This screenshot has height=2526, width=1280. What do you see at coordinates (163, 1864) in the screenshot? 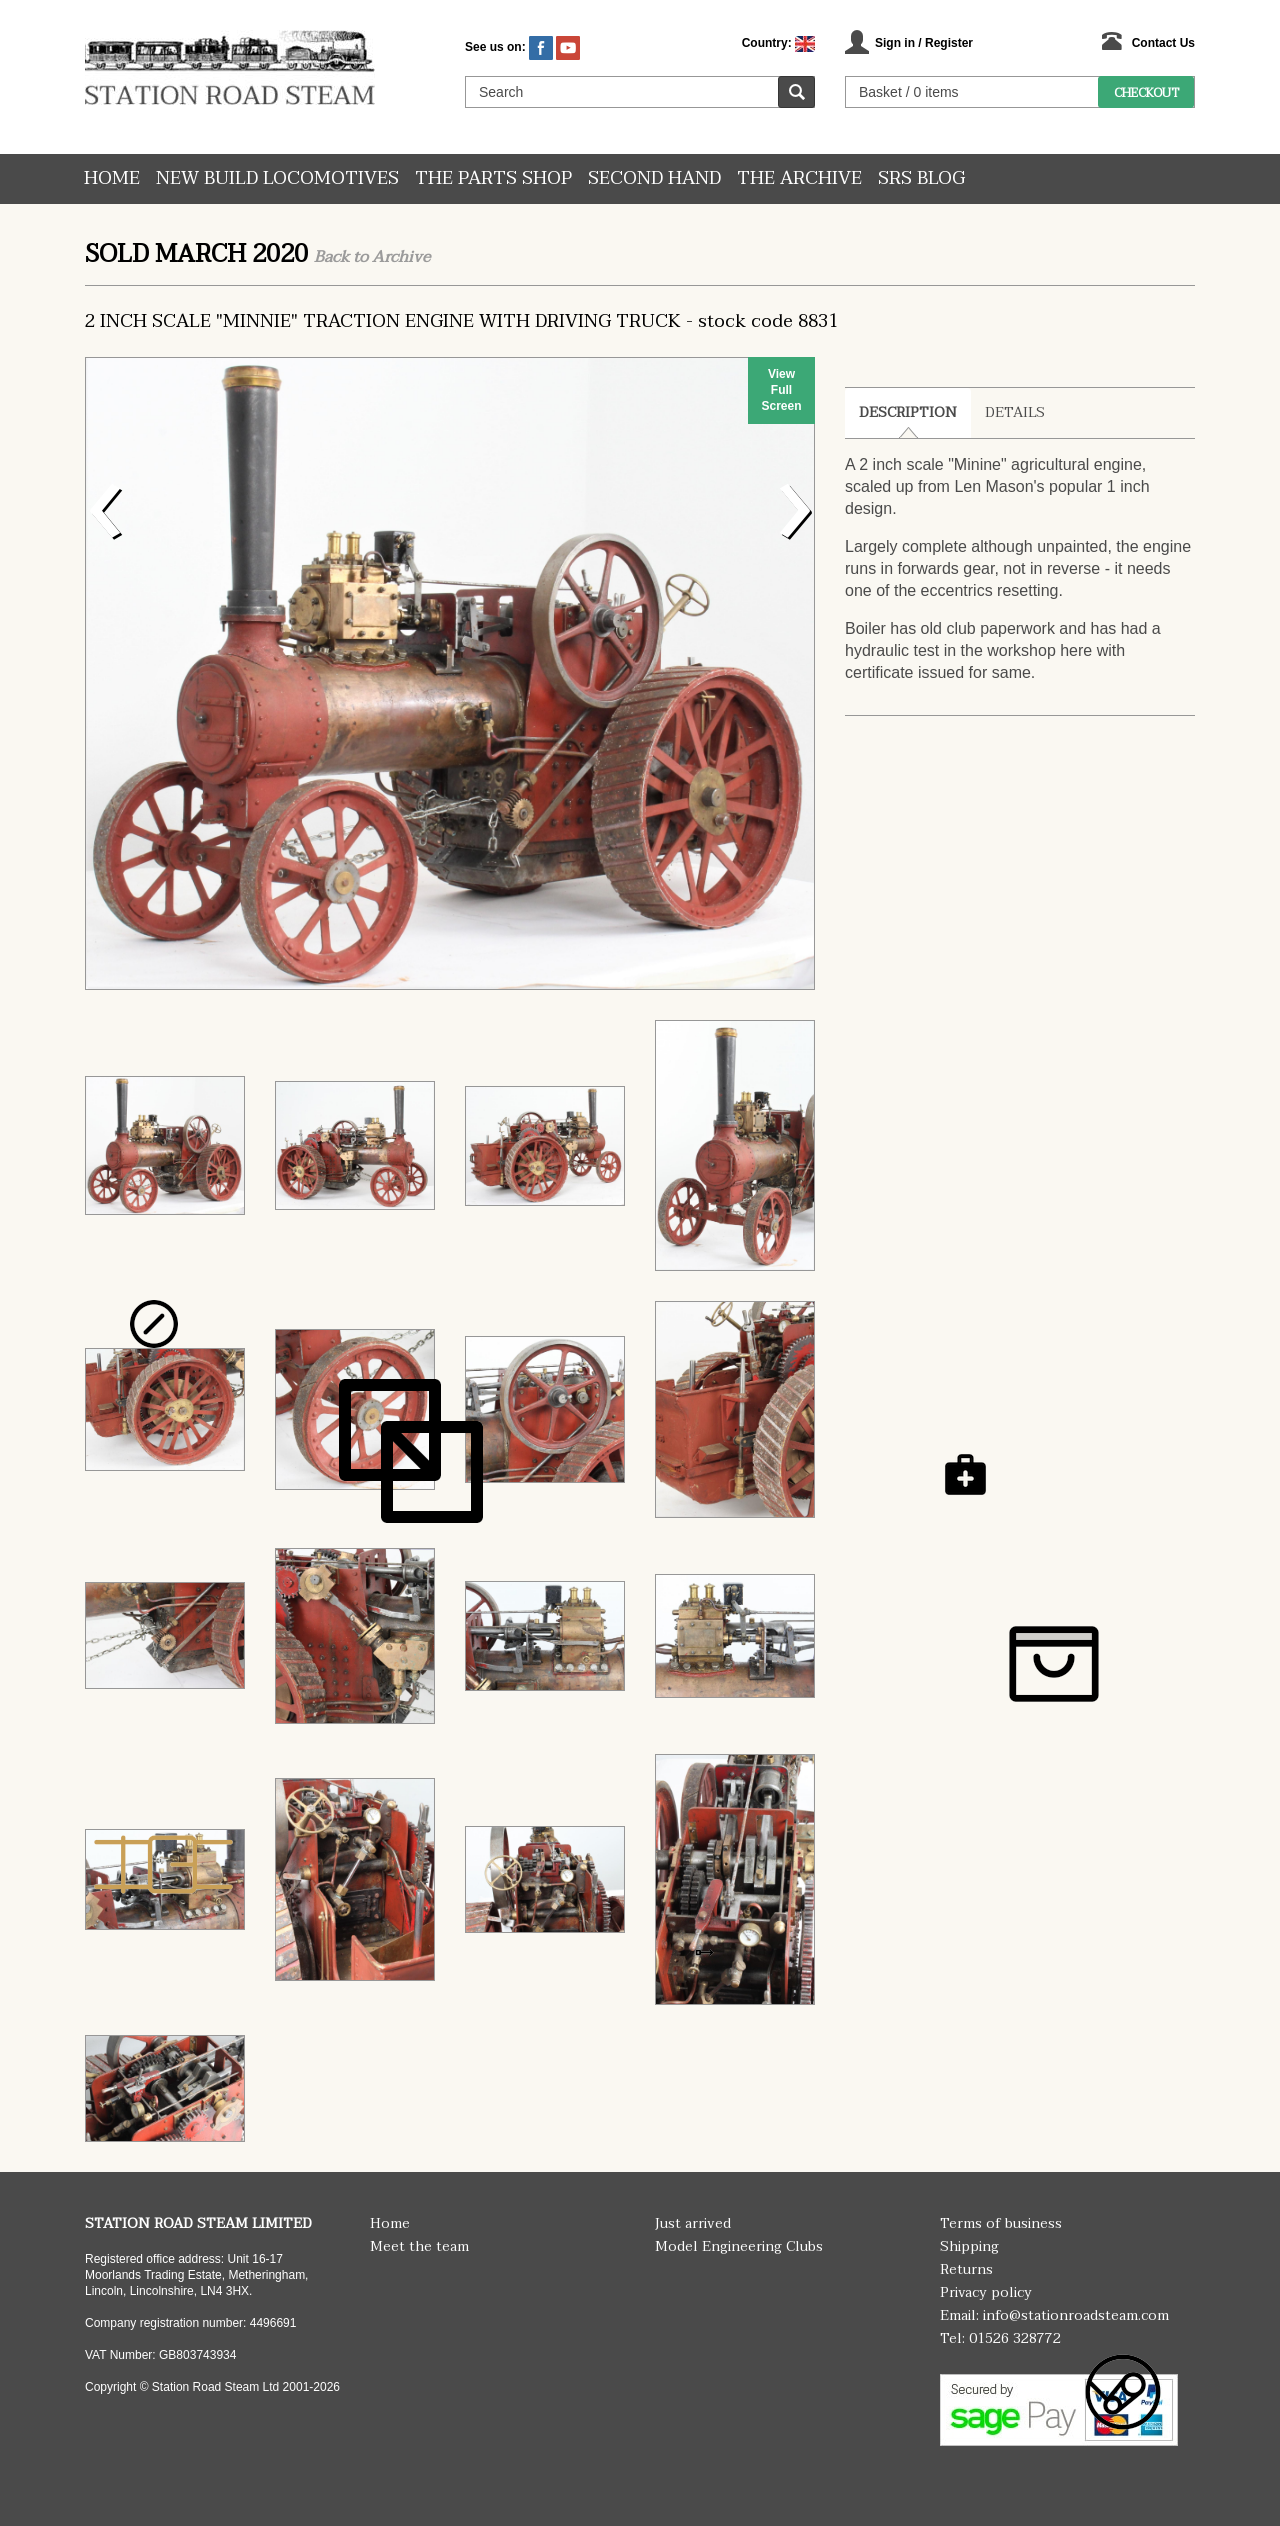
I see `adjust belt or strap settings` at bounding box center [163, 1864].